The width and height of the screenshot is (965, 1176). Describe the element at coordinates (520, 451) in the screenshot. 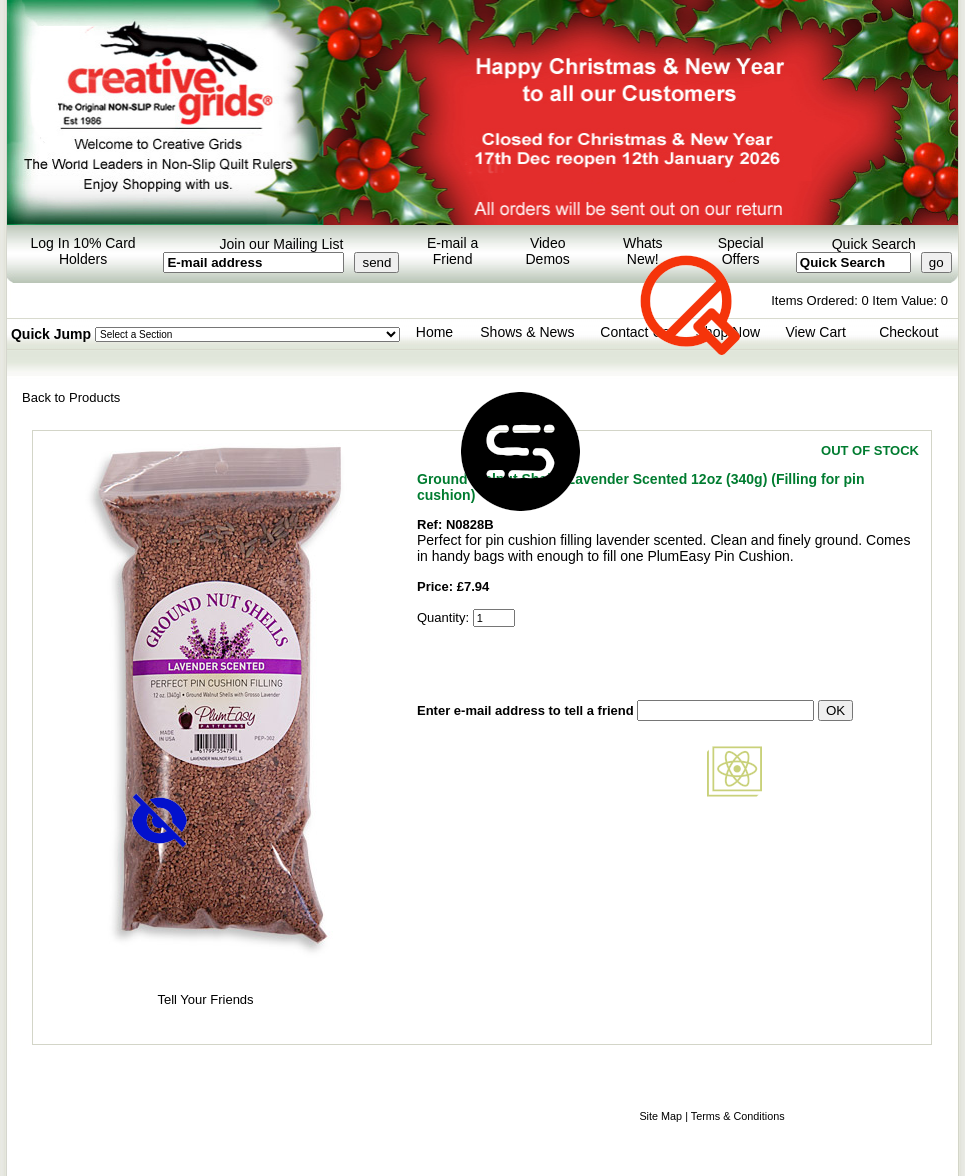

I see `sanic web framework logo` at that location.